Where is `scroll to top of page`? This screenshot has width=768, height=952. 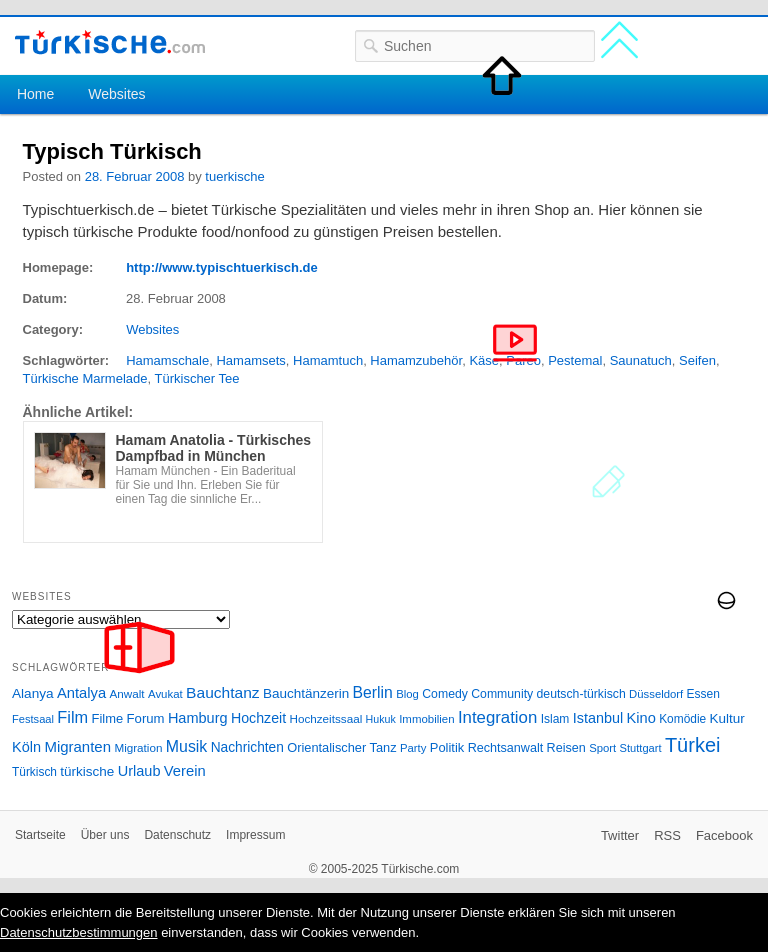
scroll to top of page is located at coordinates (619, 41).